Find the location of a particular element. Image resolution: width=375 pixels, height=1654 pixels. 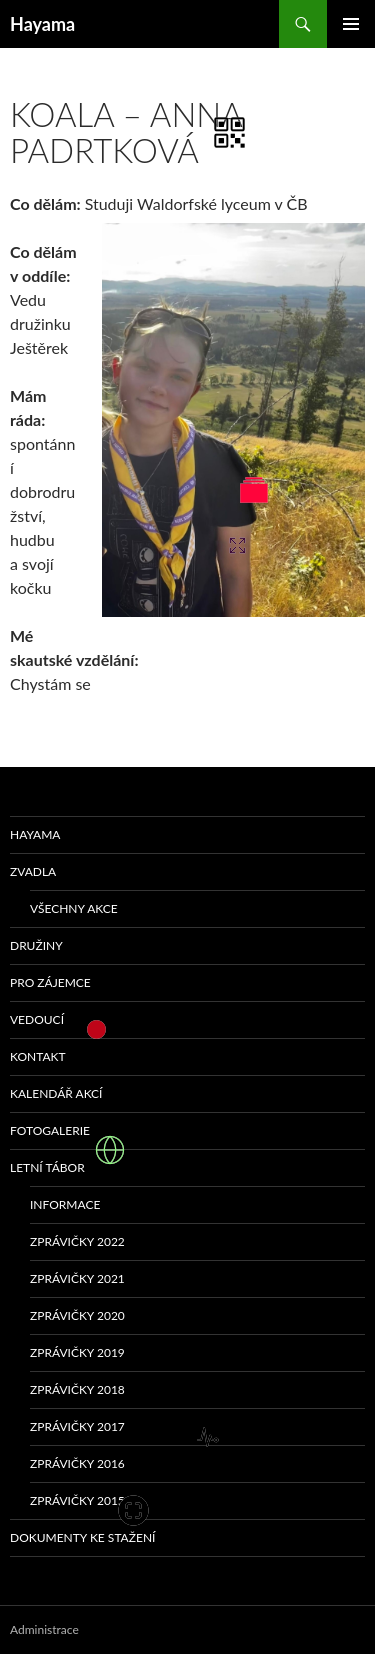

view health or heart rate data is located at coordinates (208, 1437).